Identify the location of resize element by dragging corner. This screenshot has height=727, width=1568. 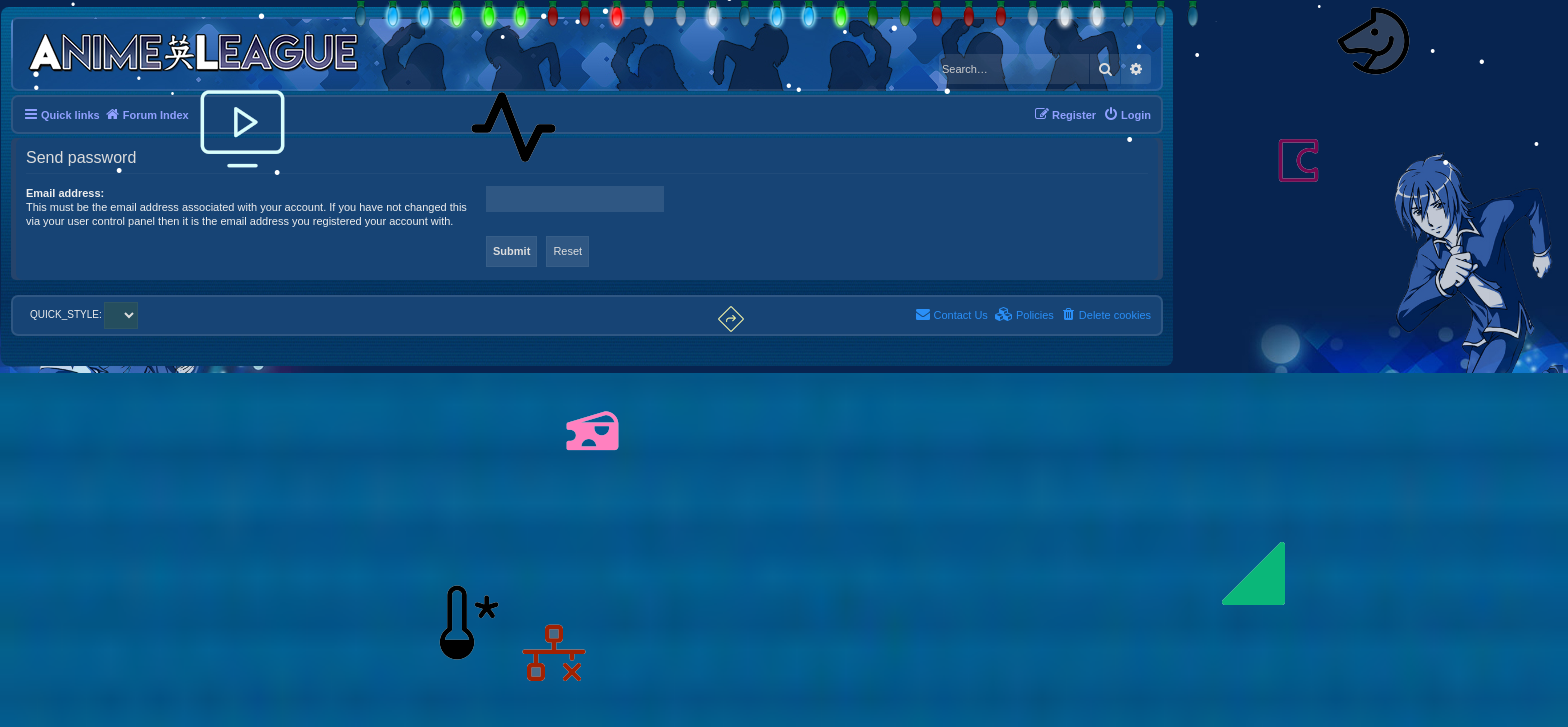
(1258, 578).